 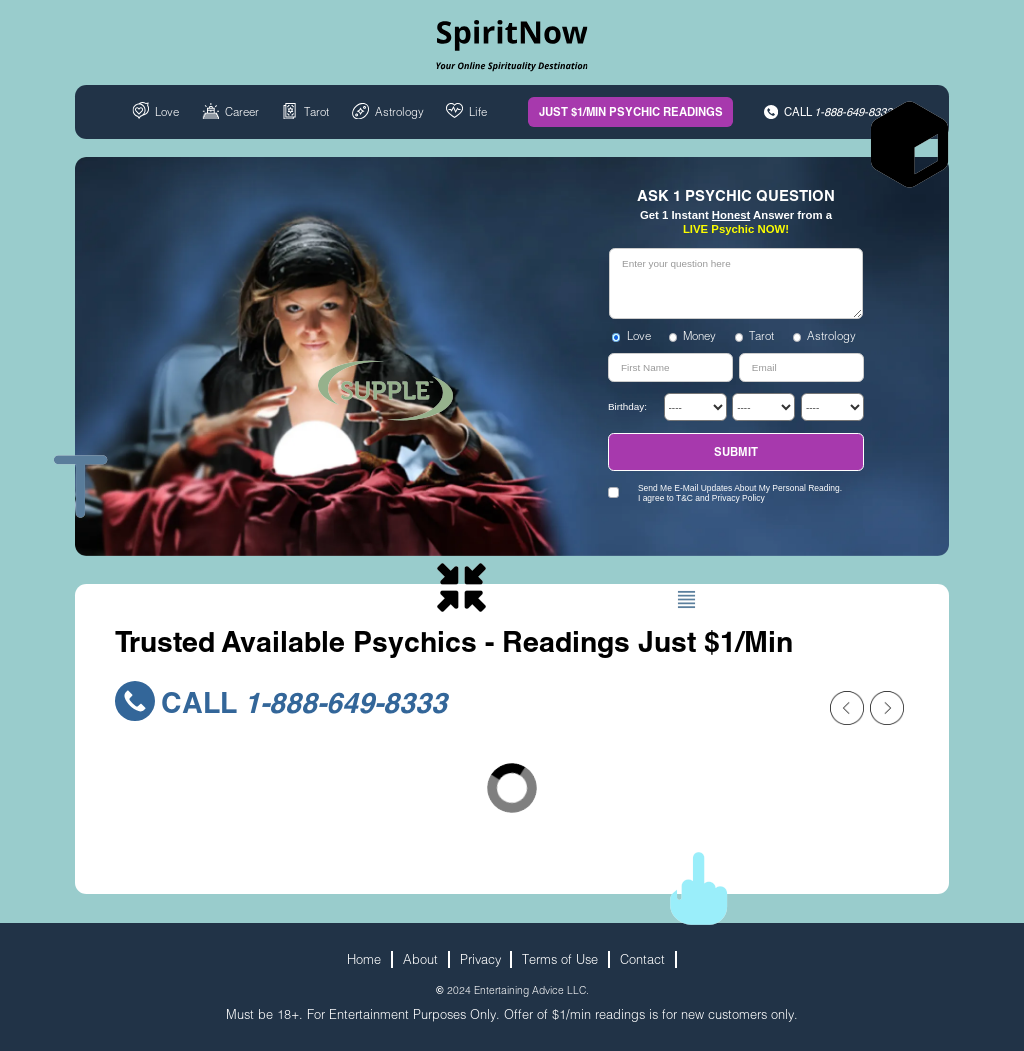 What do you see at coordinates (461, 587) in the screenshot?
I see `exit fullscreen mode` at bounding box center [461, 587].